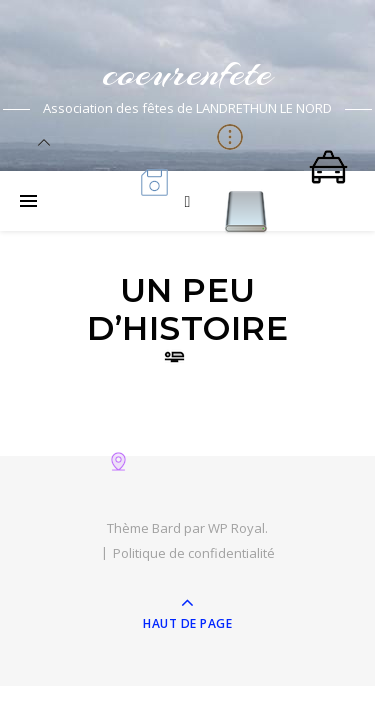 The width and height of the screenshot is (375, 720). I want to click on collapse an expanded section, so click(44, 143).